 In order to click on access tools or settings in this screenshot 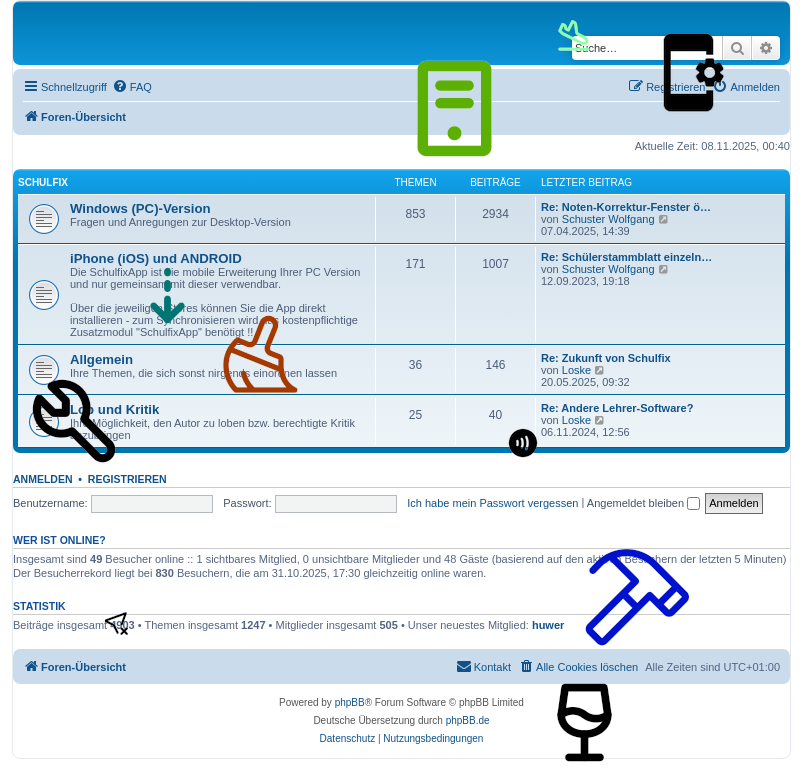, I will do `click(632, 599)`.